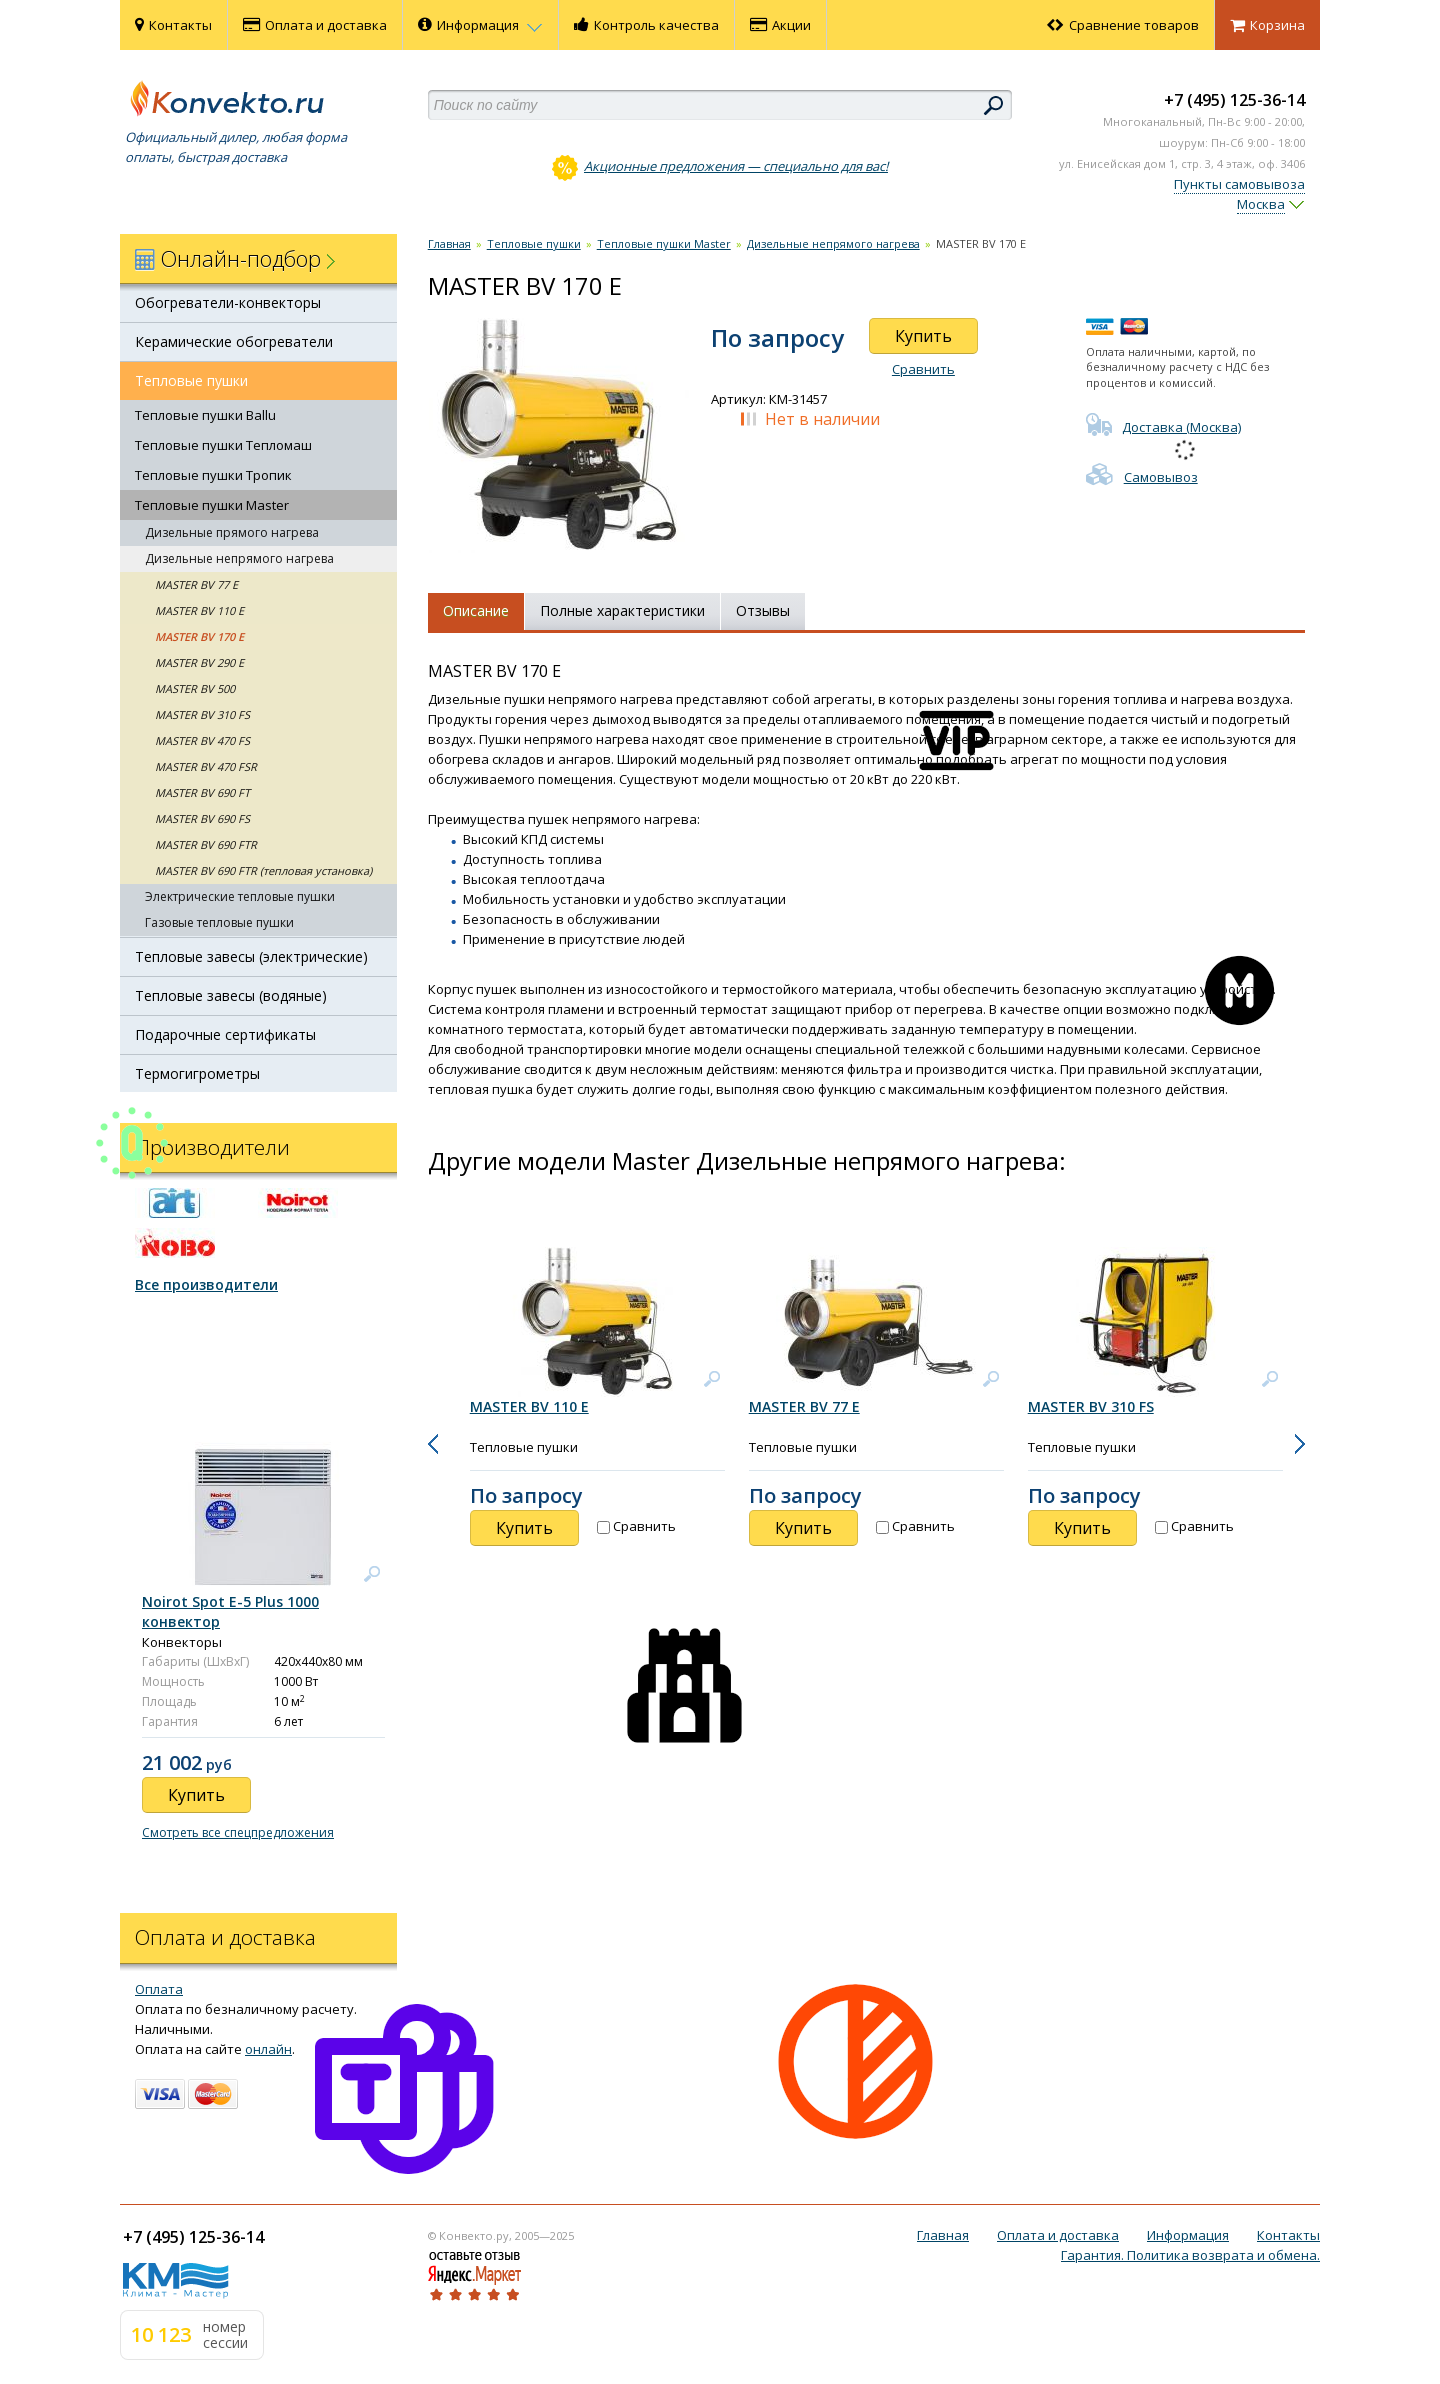 This screenshot has width=1440, height=2384. I want to click on access VIP member benefits or status, so click(956, 740).